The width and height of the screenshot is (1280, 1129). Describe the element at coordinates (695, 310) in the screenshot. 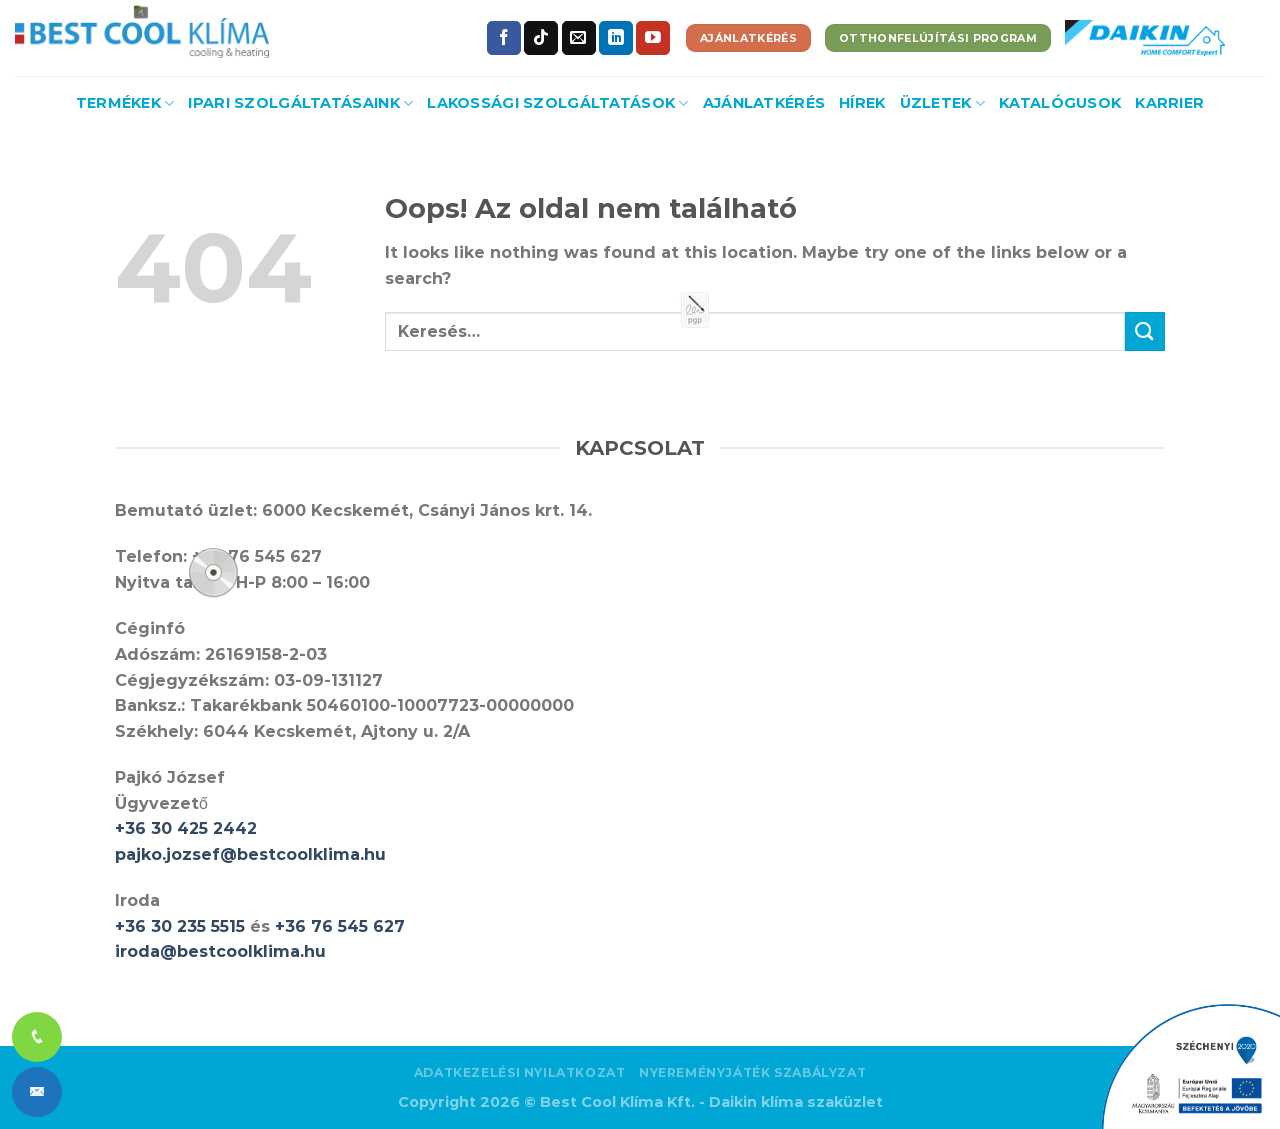

I see `a PGP digital signature file` at that location.